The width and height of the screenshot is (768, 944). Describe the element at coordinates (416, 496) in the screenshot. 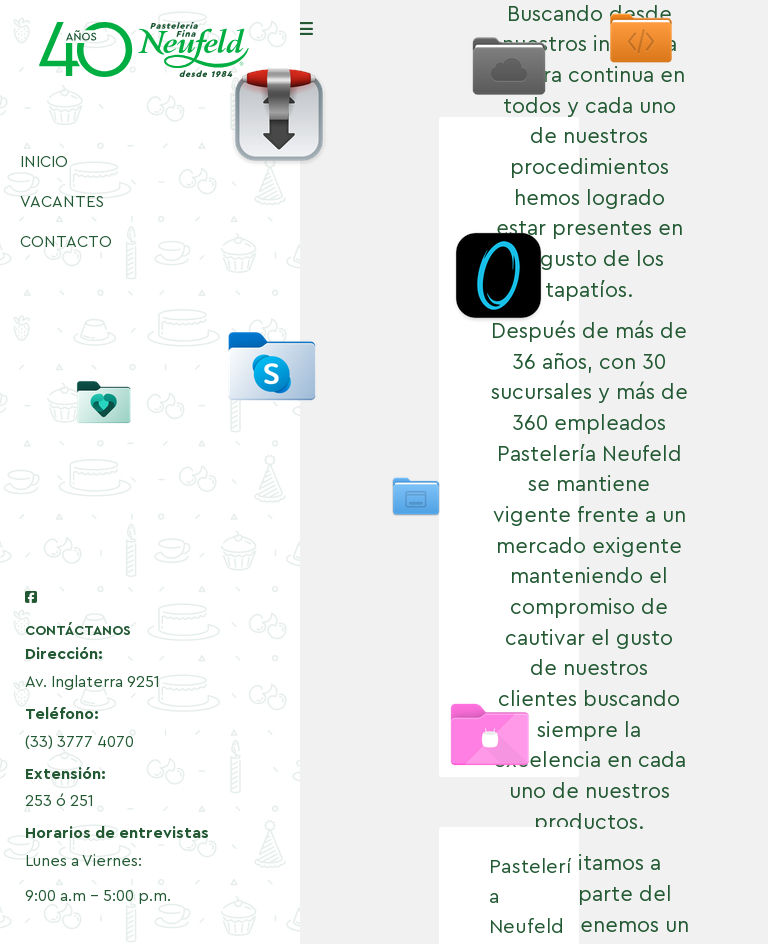

I see `open desktop folder` at that location.